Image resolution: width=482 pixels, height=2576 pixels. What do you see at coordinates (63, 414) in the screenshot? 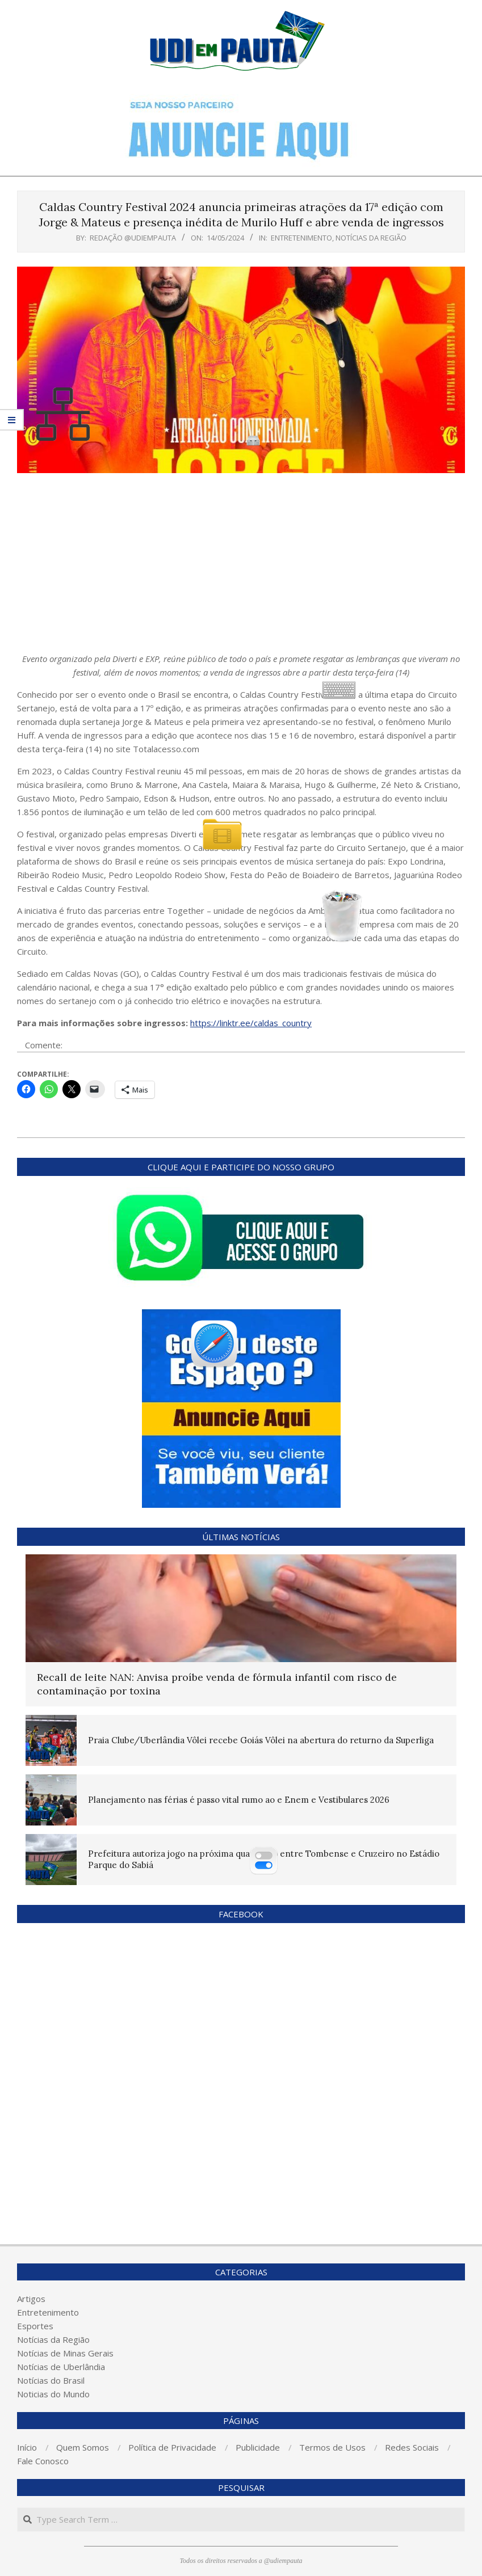
I see `view wired network connections` at bounding box center [63, 414].